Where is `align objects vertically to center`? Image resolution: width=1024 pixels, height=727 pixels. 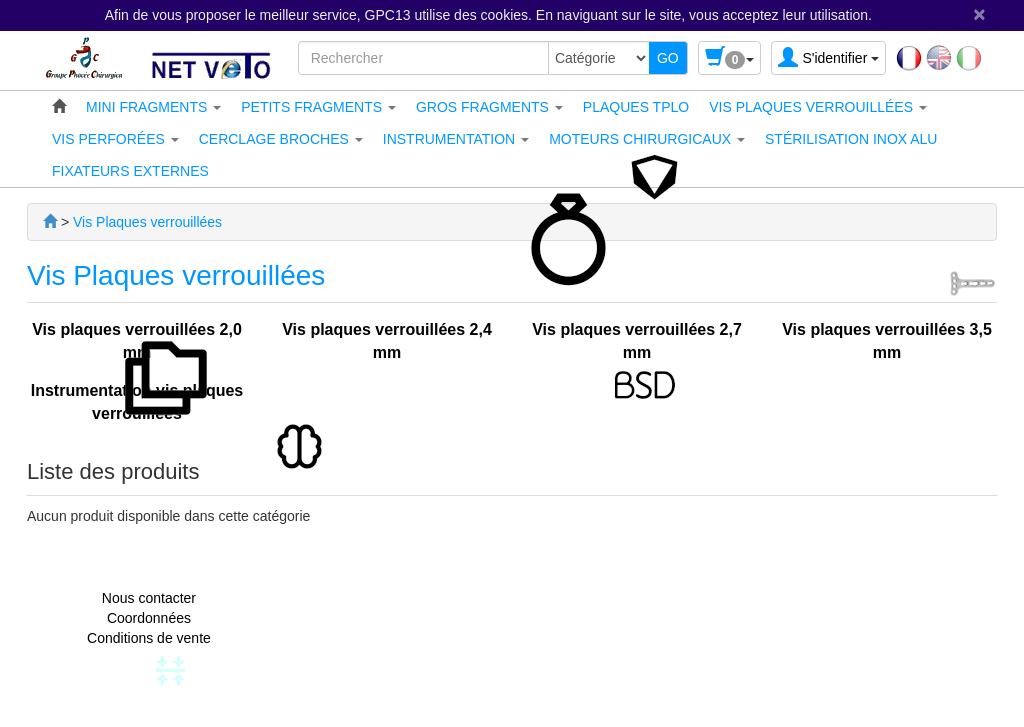
align objects vertically to center is located at coordinates (170, 670).